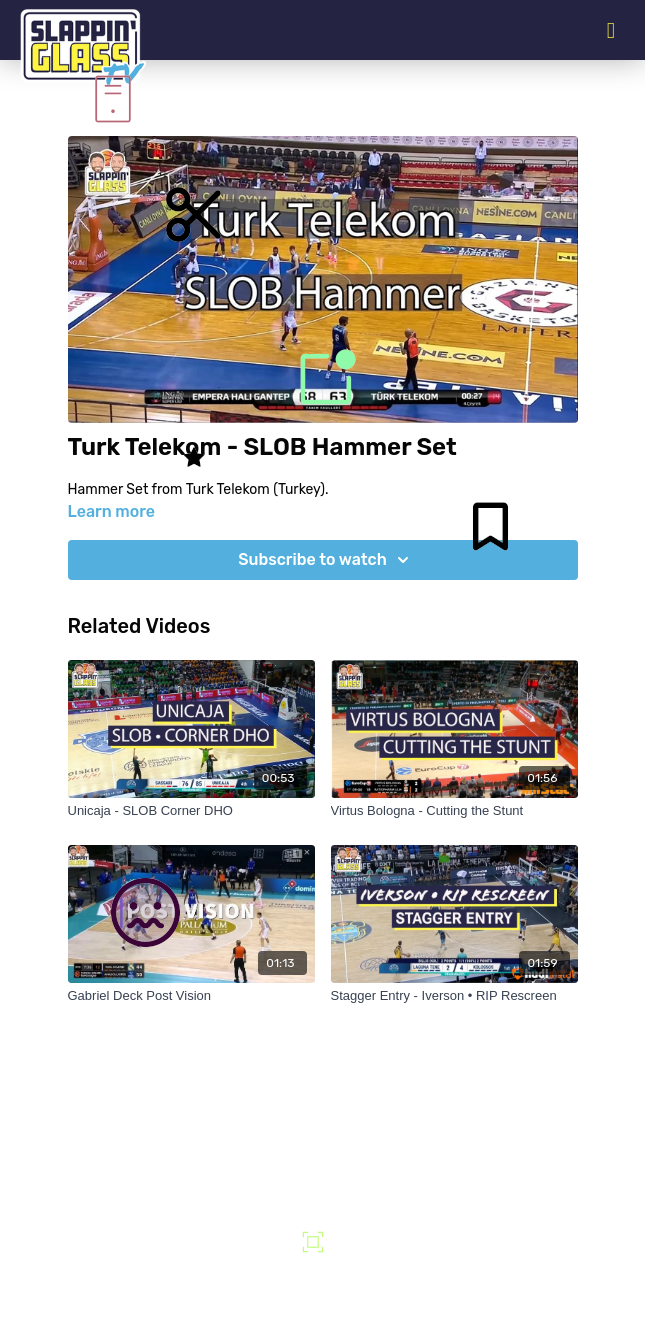 The width and height of the screenshot is (645, 1325). Describe the element at coordinates (313, 1242) in the screenshot. I see `scan a QR code or barcode` at that location.